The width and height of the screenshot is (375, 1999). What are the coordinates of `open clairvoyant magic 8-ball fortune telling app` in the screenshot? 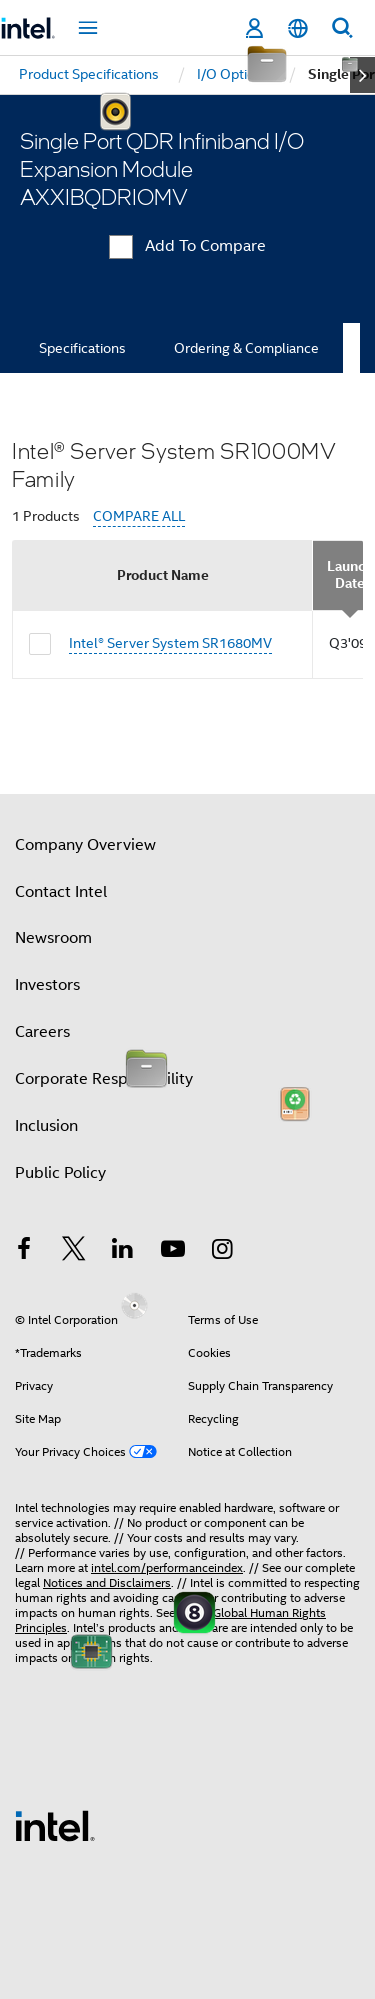 It's located at (194, 1612).